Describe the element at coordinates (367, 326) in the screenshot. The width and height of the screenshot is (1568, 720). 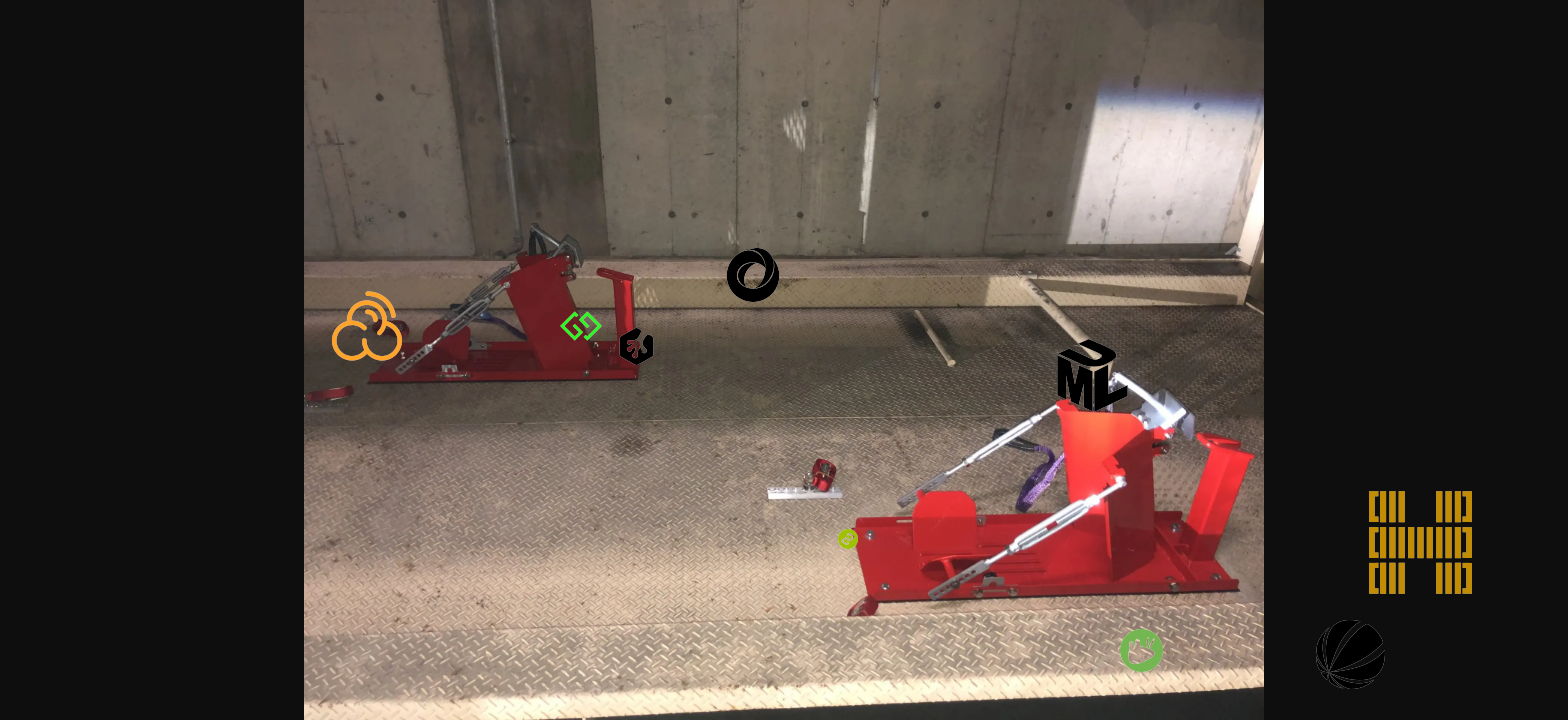
I see `sonarqube cloud logo` at that location.